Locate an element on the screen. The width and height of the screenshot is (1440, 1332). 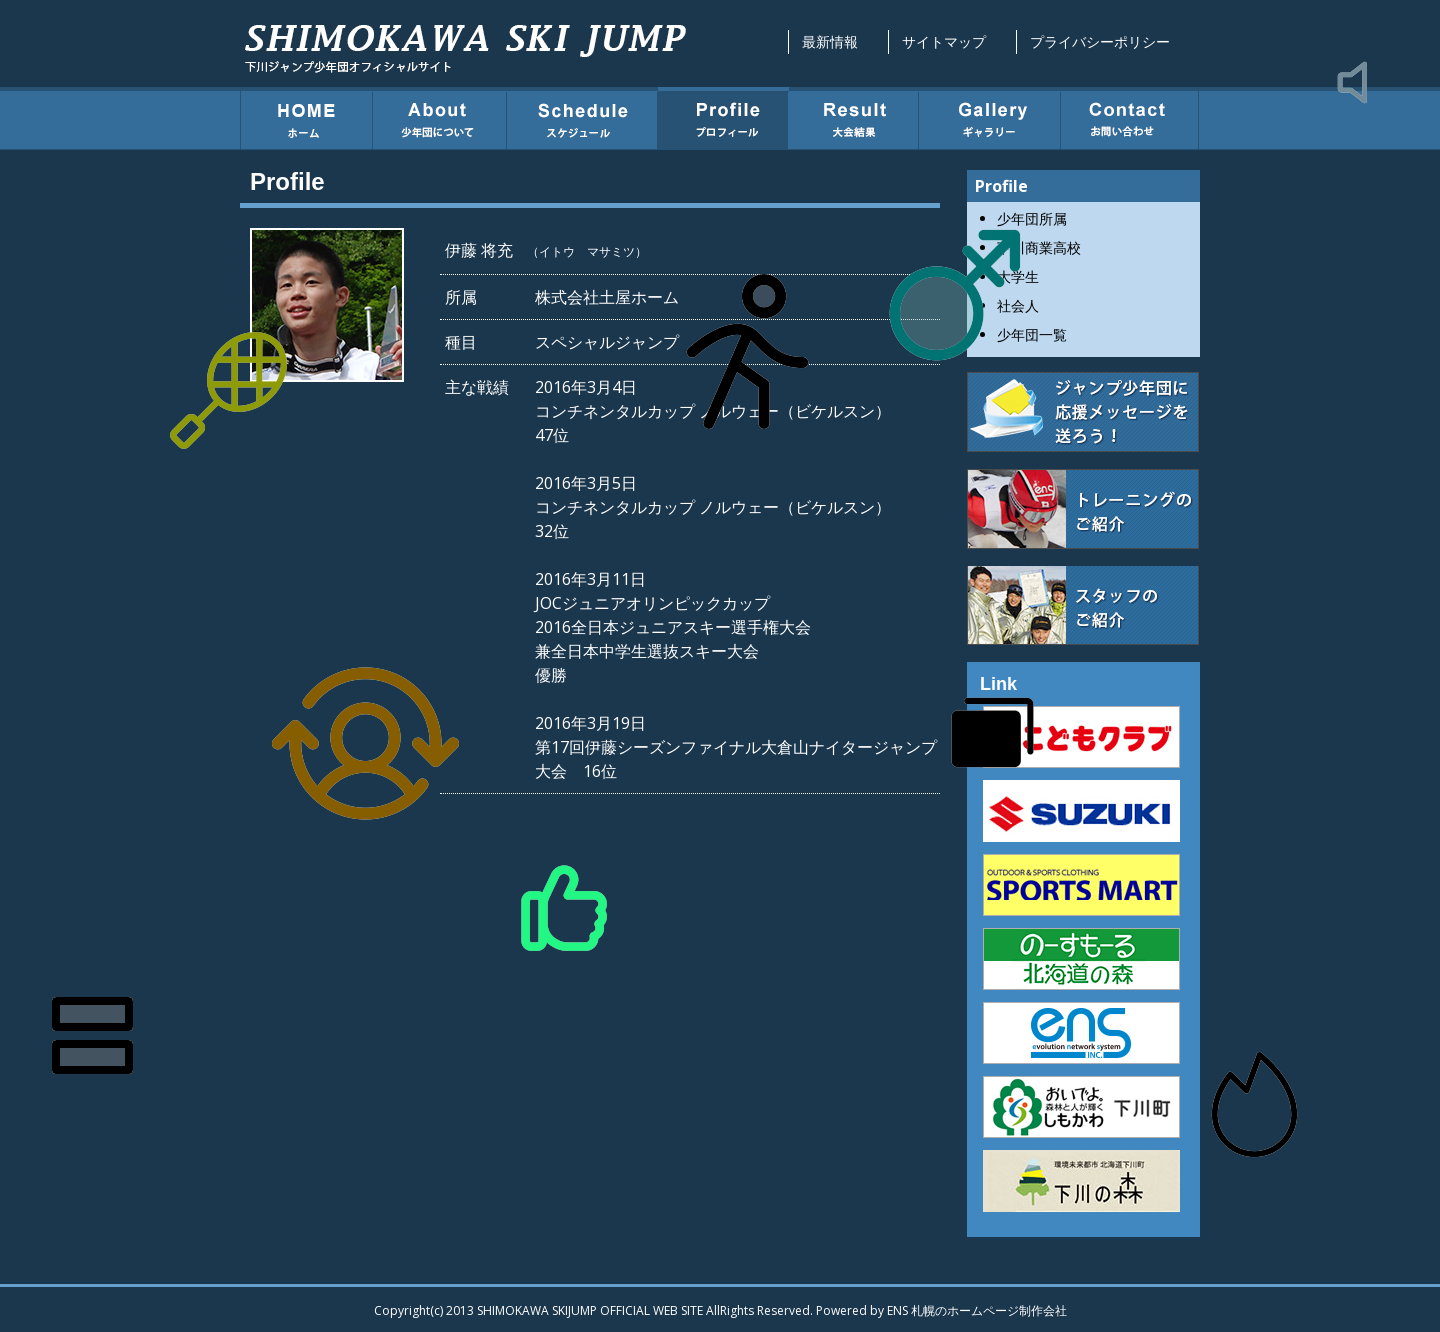
select transgender as gender identity is located at coordinates (957, 292).